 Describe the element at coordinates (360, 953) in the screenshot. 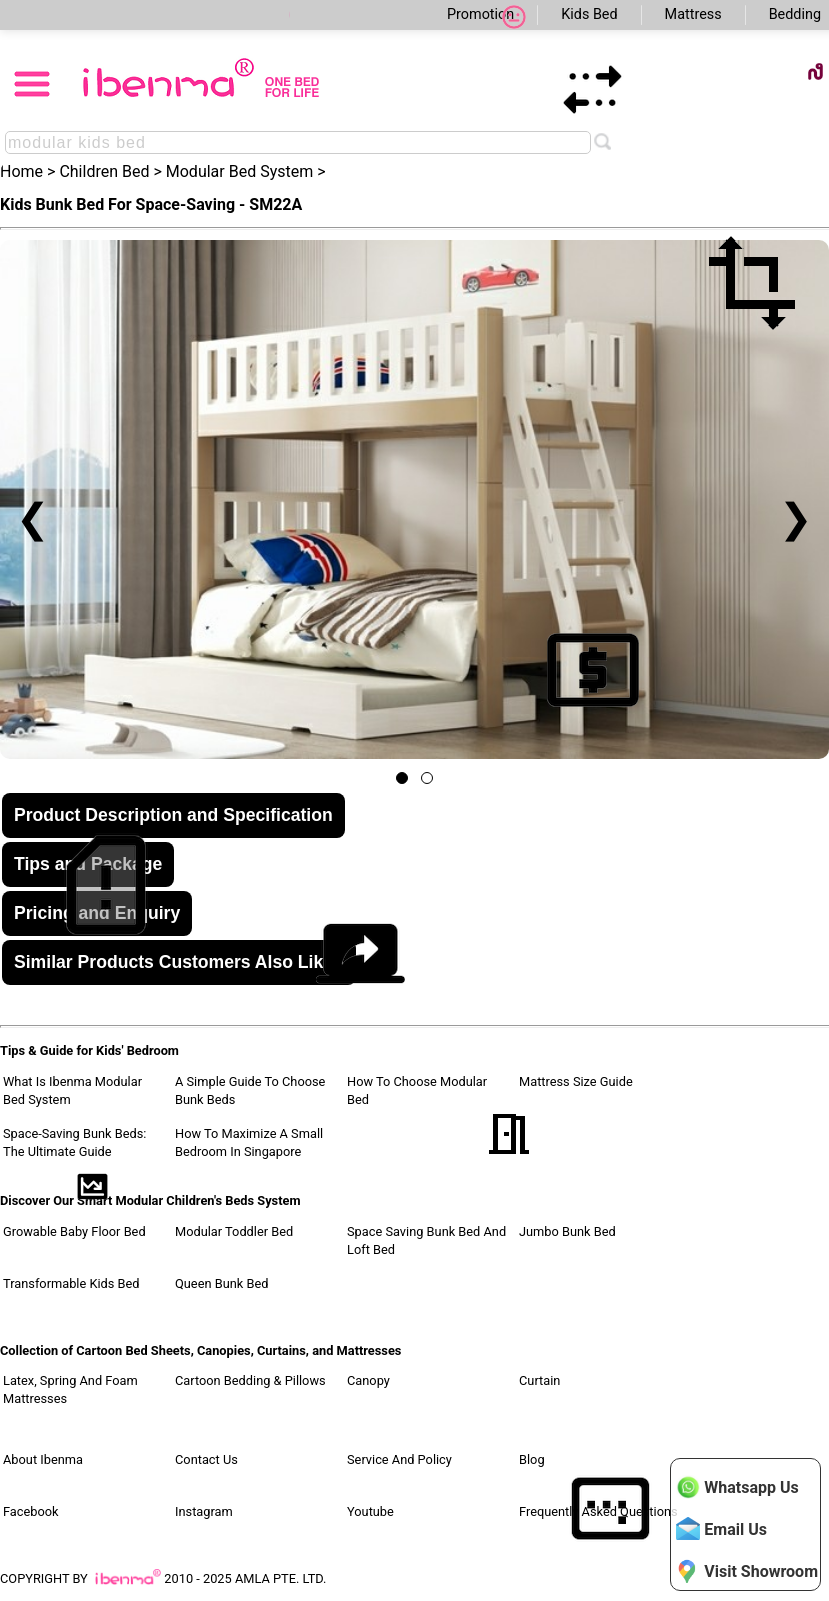

I see `share your screen with others` at that location.